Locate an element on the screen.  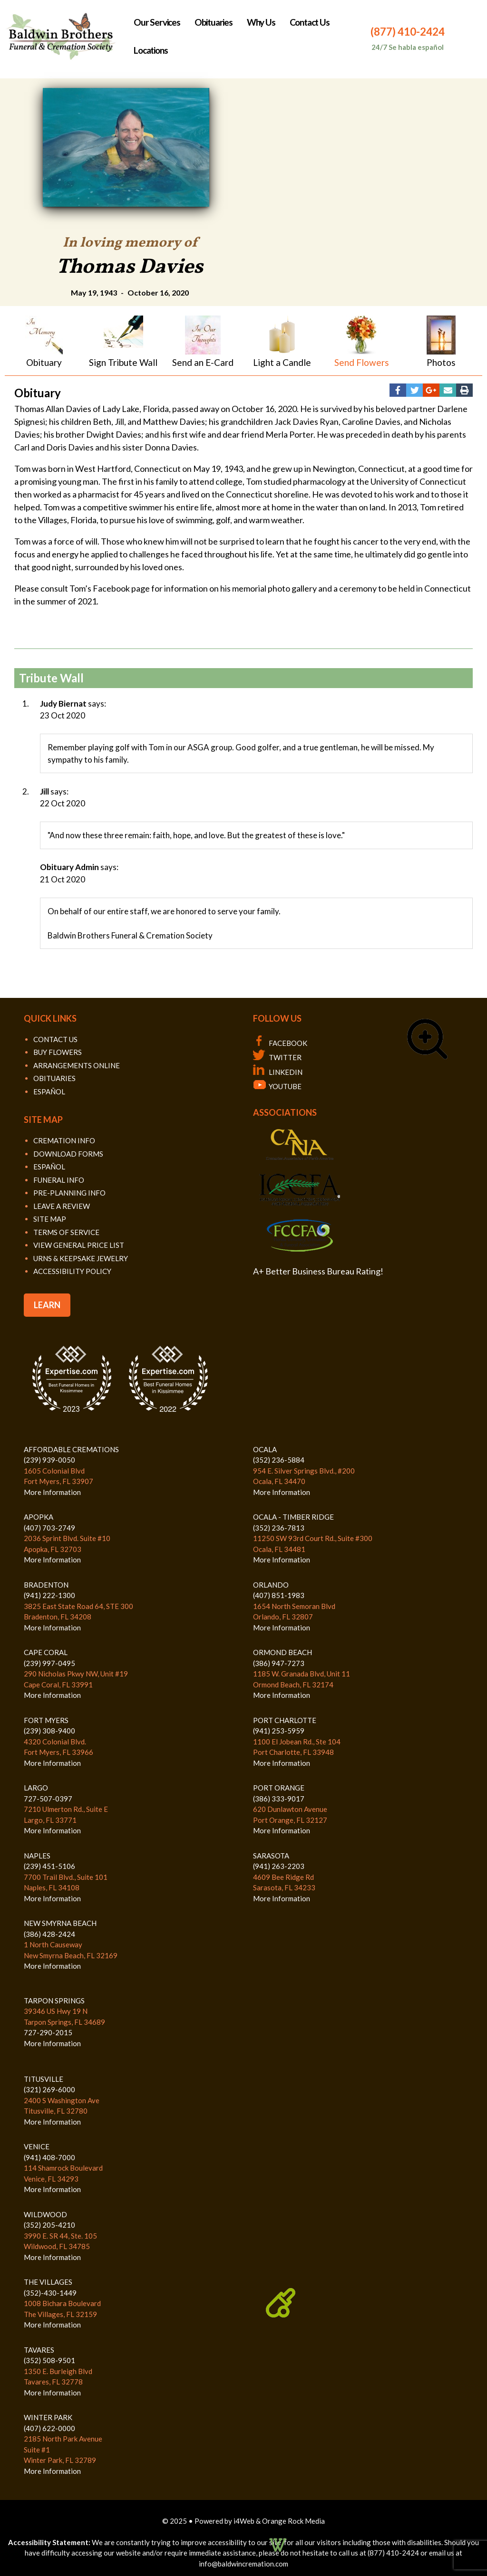
access cricket sports content or scores is located at coordinates (281, 2303).